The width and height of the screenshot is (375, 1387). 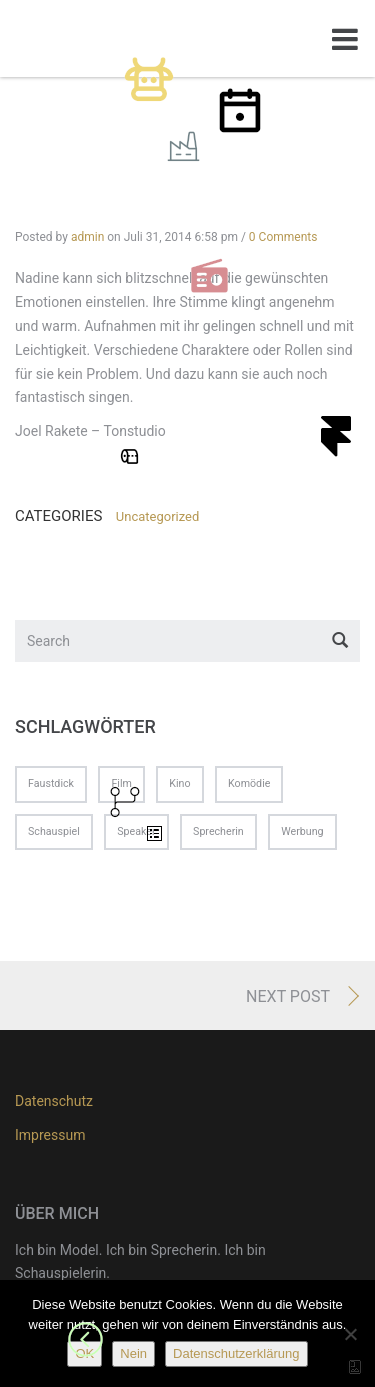 I want to click on open photo album, so click(x=355, y=1367).